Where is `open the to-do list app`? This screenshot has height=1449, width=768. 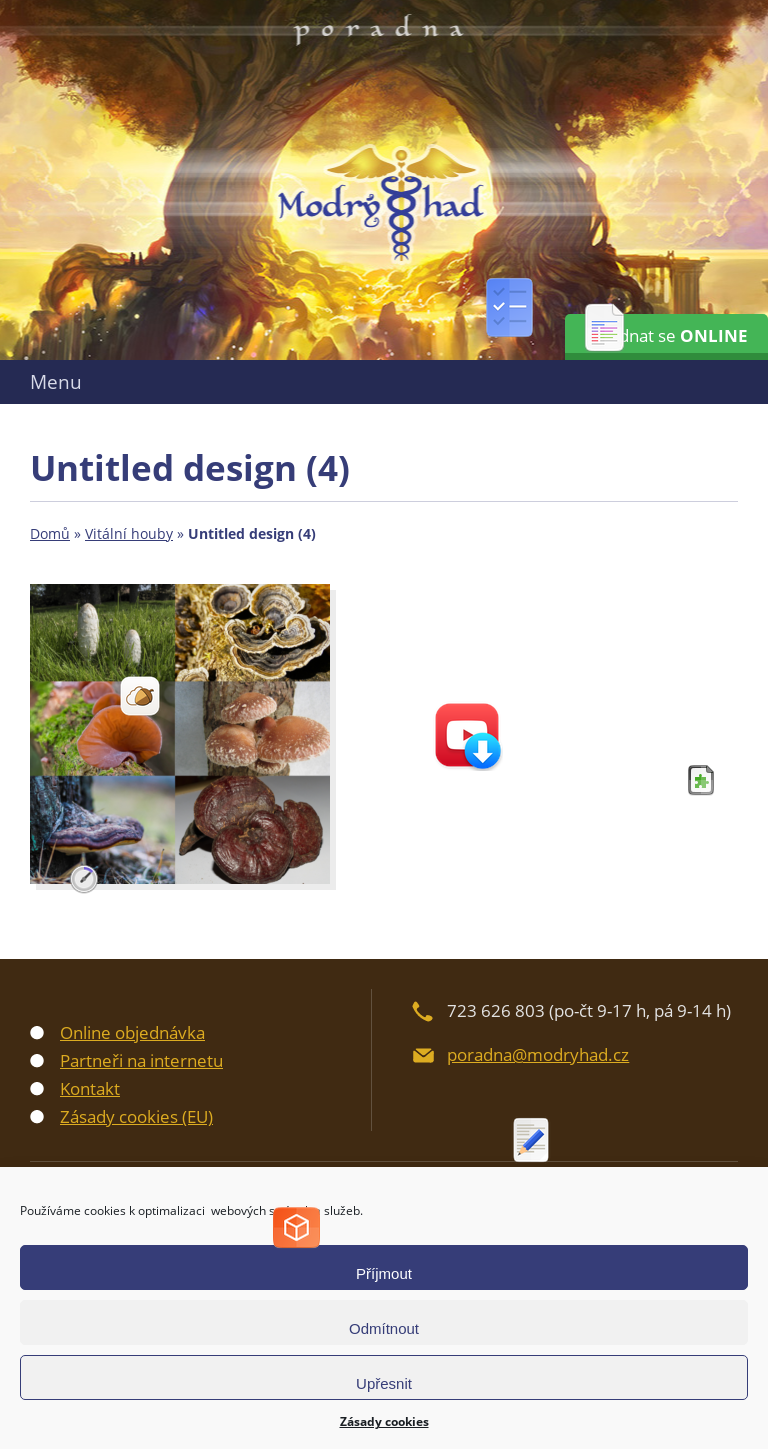
open the to-do list app is located at coordinates (509, 307).